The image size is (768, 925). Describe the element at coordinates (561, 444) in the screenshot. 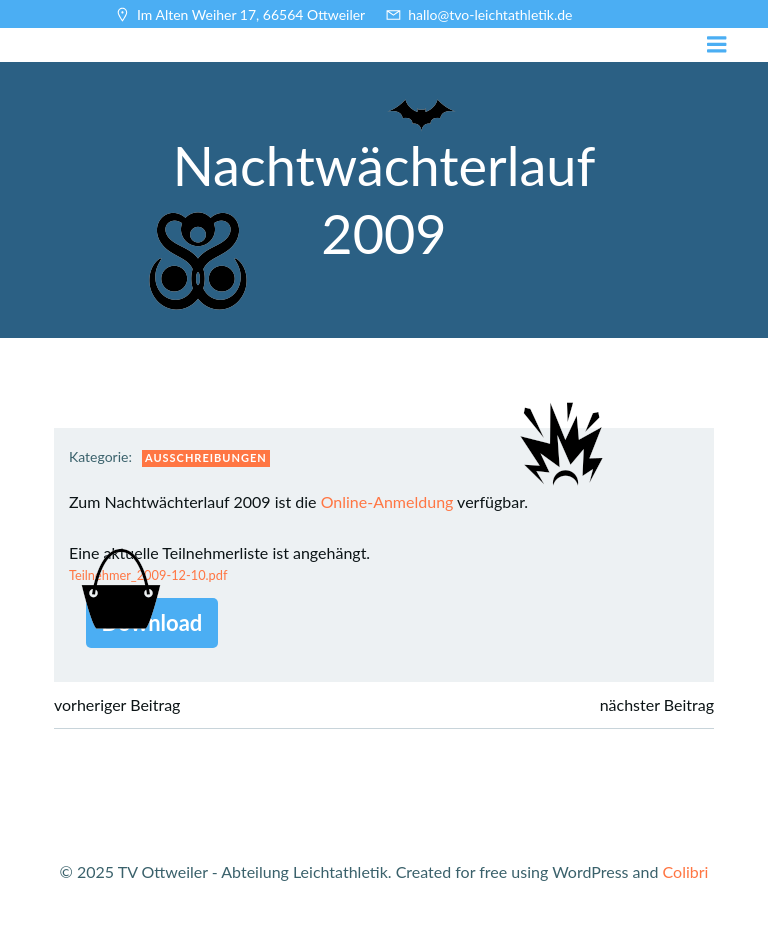

I see `indicates a mine has been triggered or detonated` at that location.